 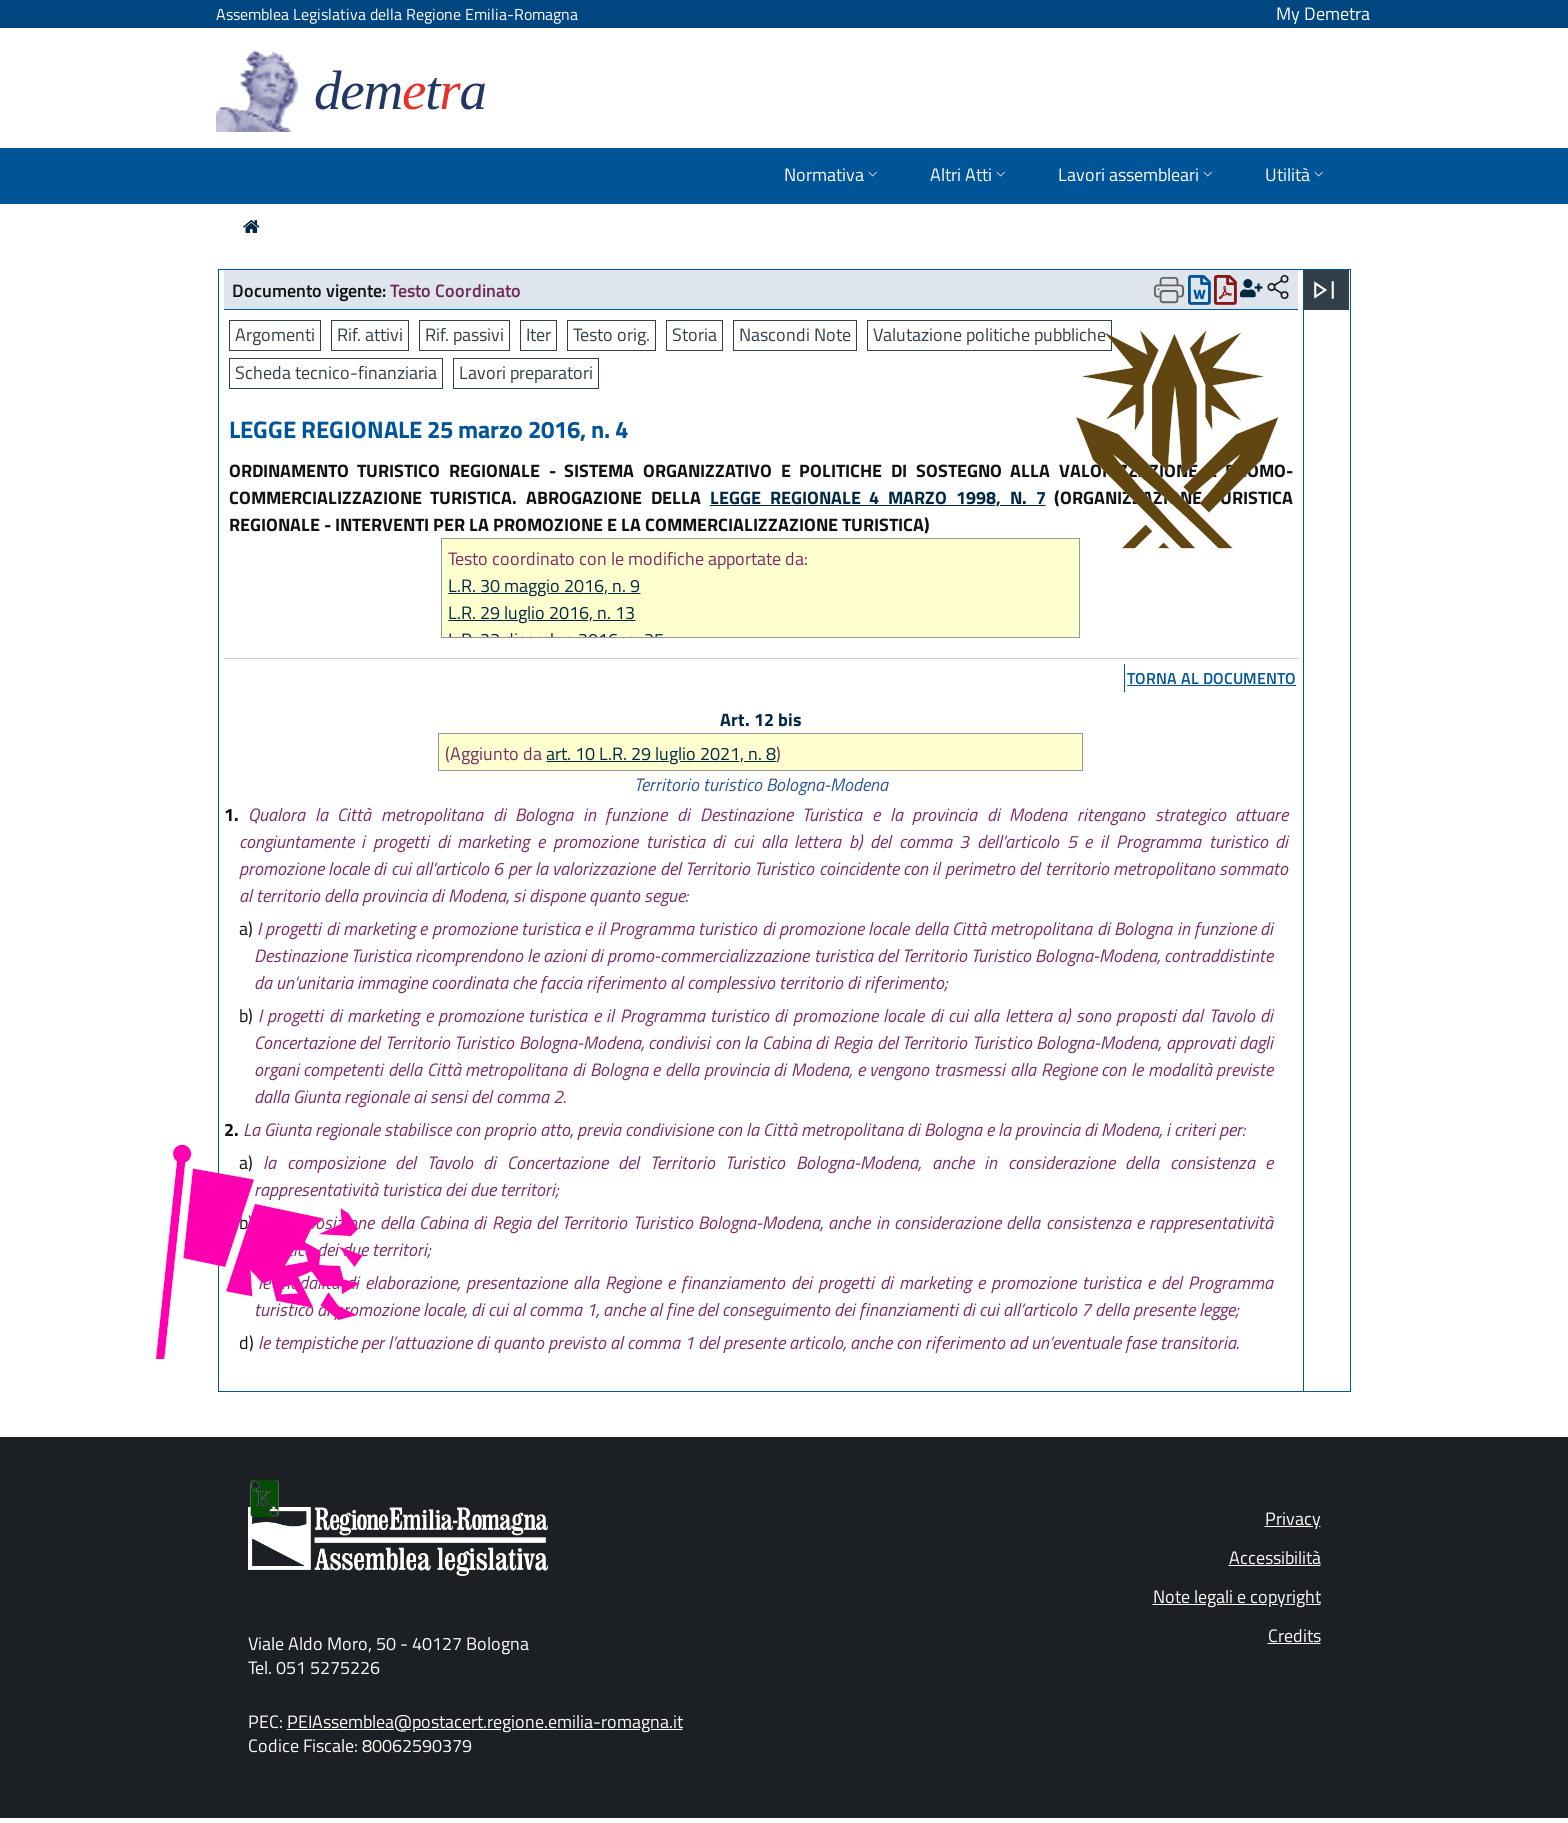 I want to click on king of spades playing card, so click(x=264, y=1498).